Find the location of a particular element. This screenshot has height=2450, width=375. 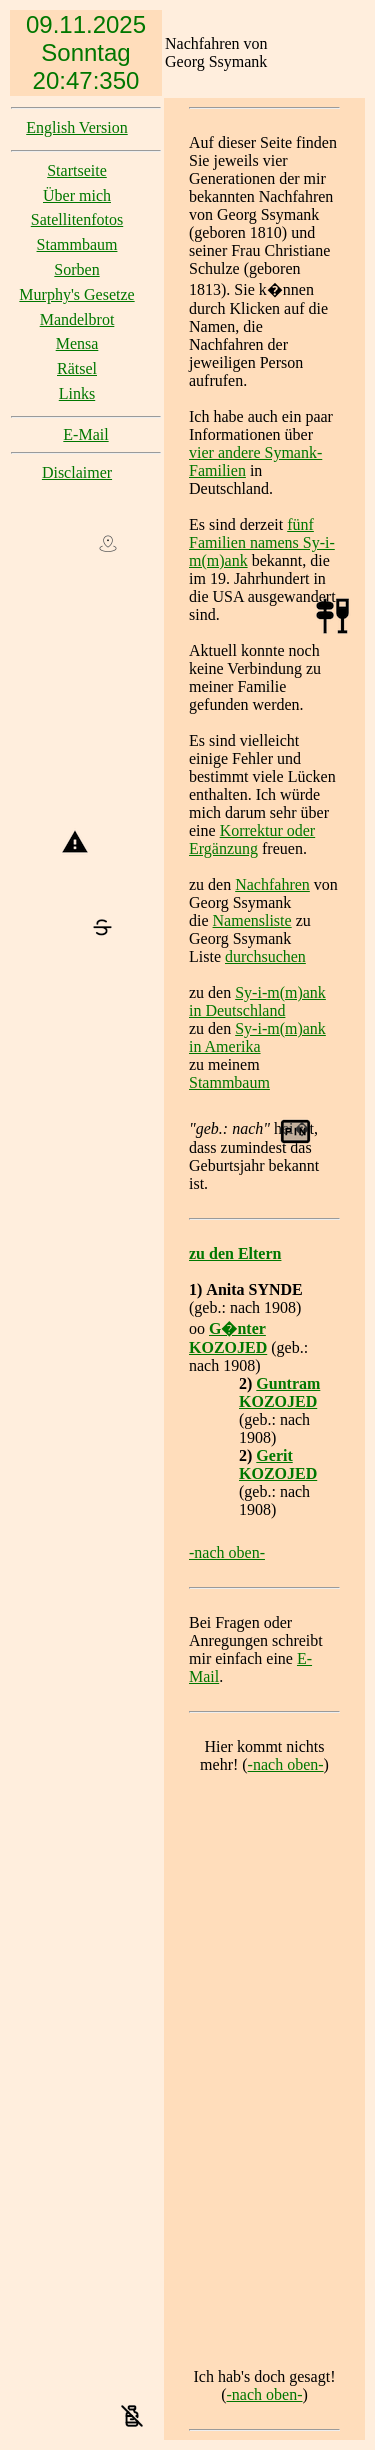

indicates a warning or caution state is located at coordinates (75, 842).